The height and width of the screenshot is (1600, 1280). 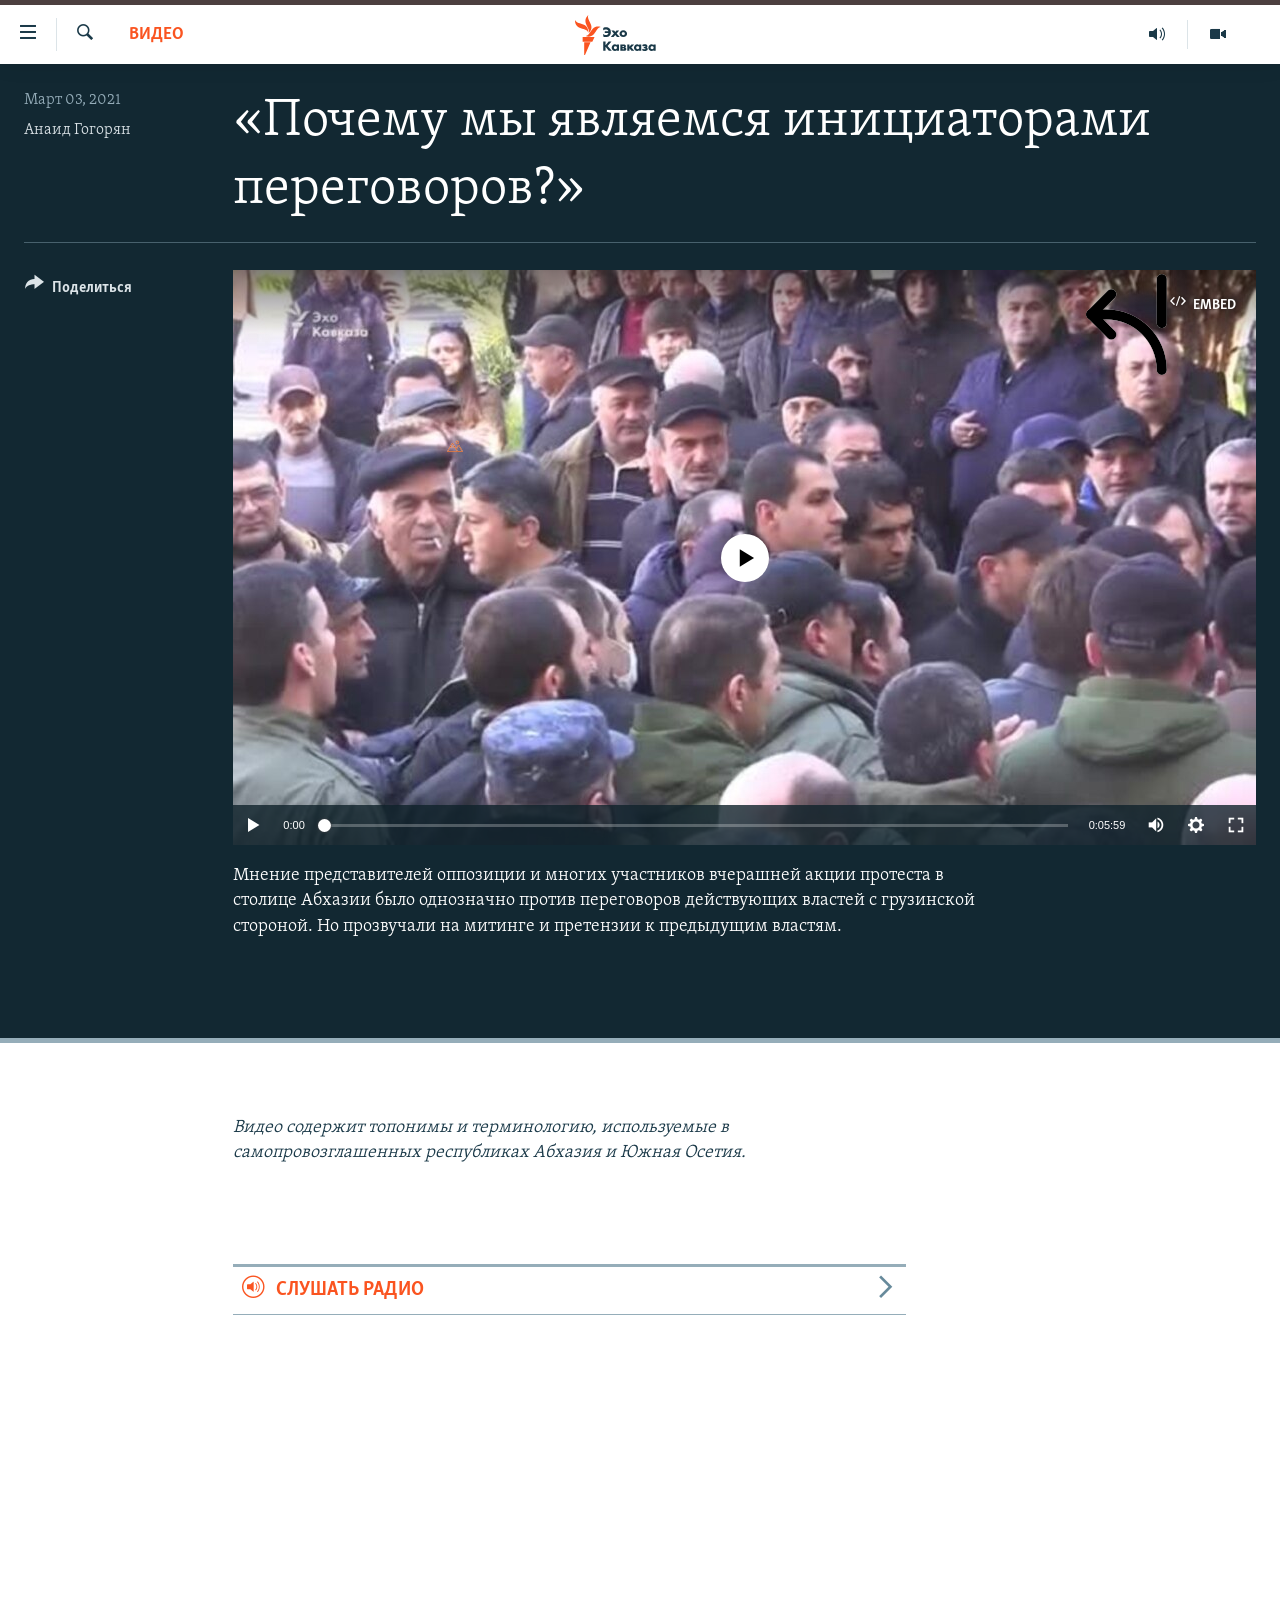 I want to click on view landscape or nature photos, so click(x=455, y=447).